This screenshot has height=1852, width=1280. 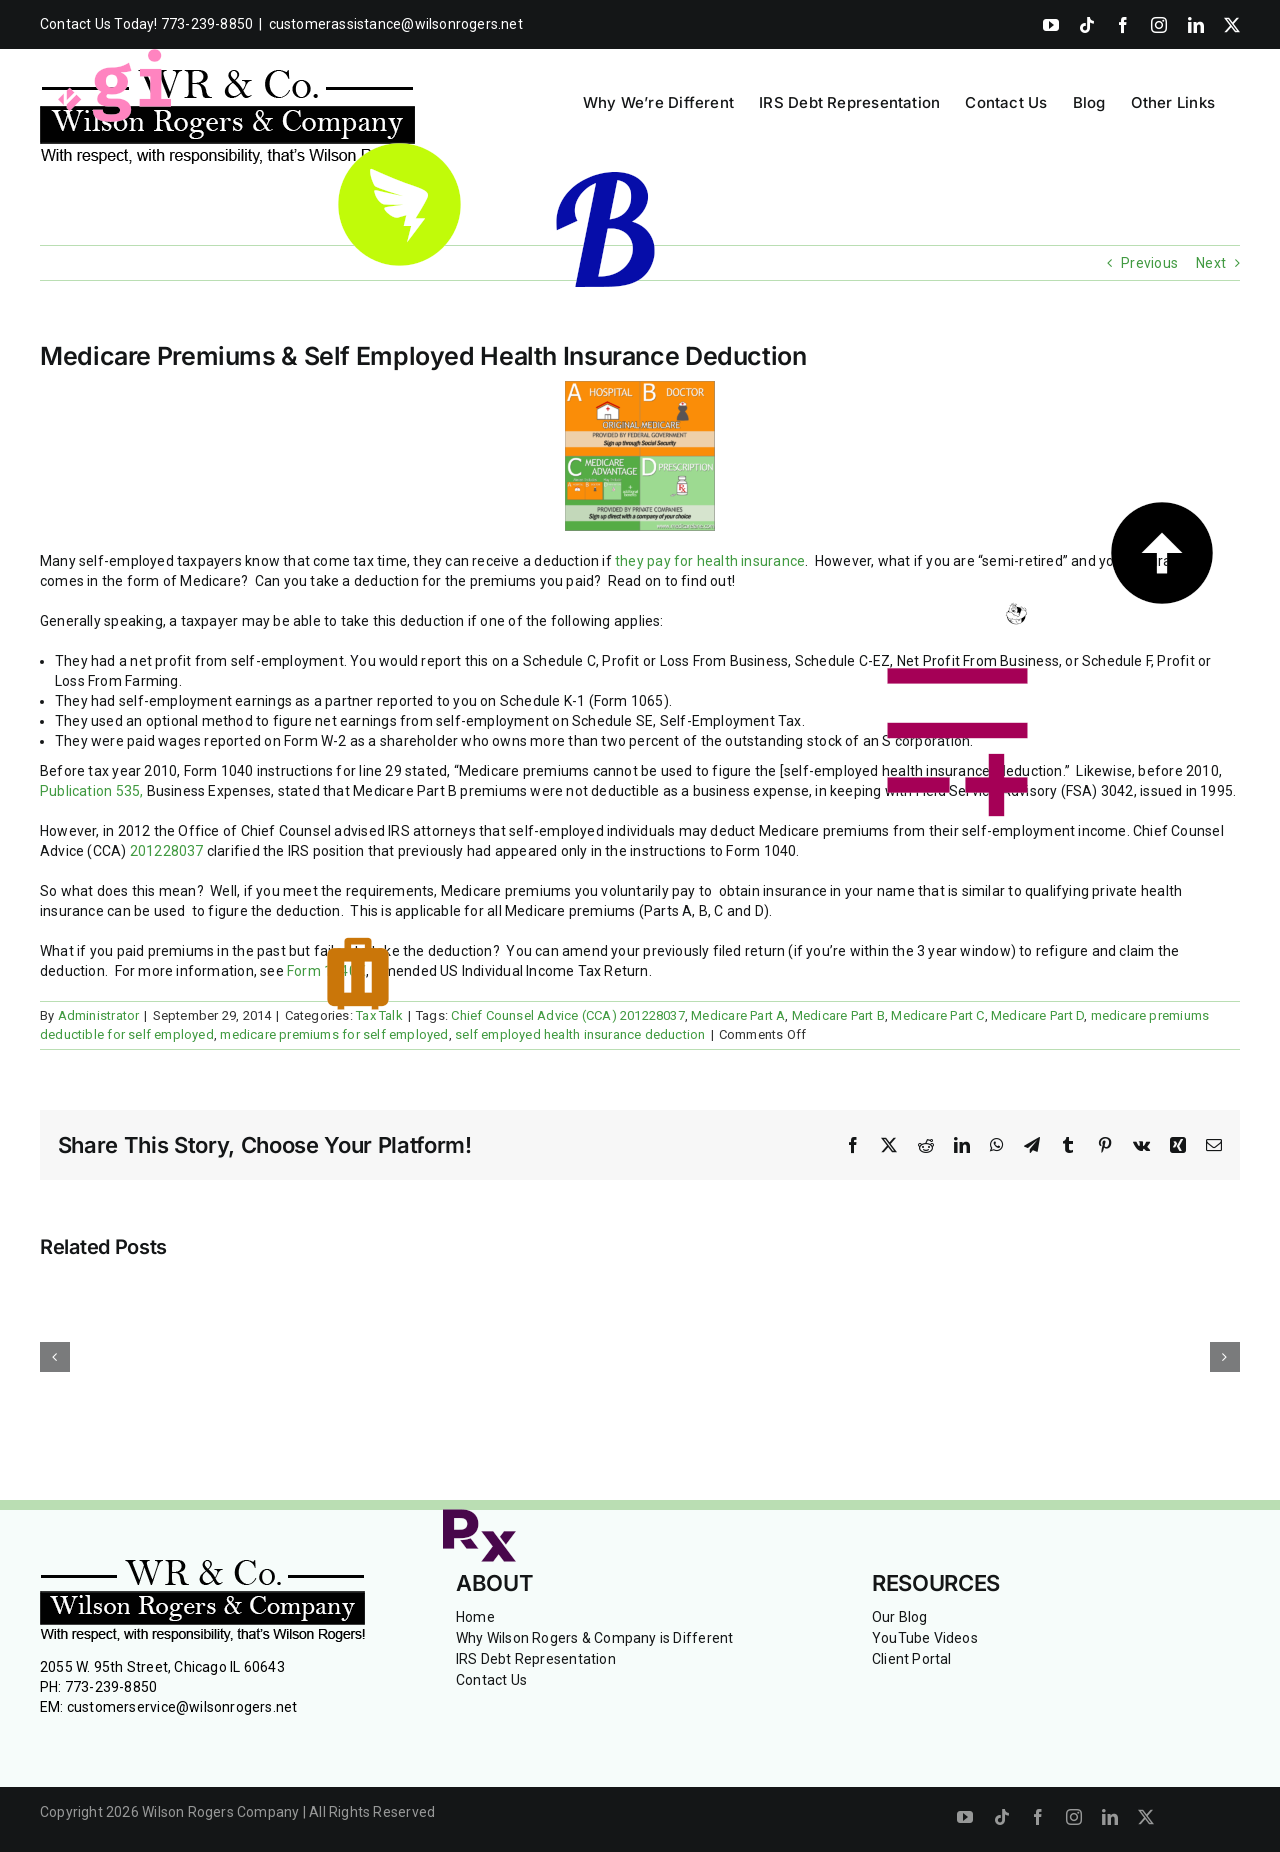 I want to click on open Reactive Resume app, so click(x=479, y=1535).